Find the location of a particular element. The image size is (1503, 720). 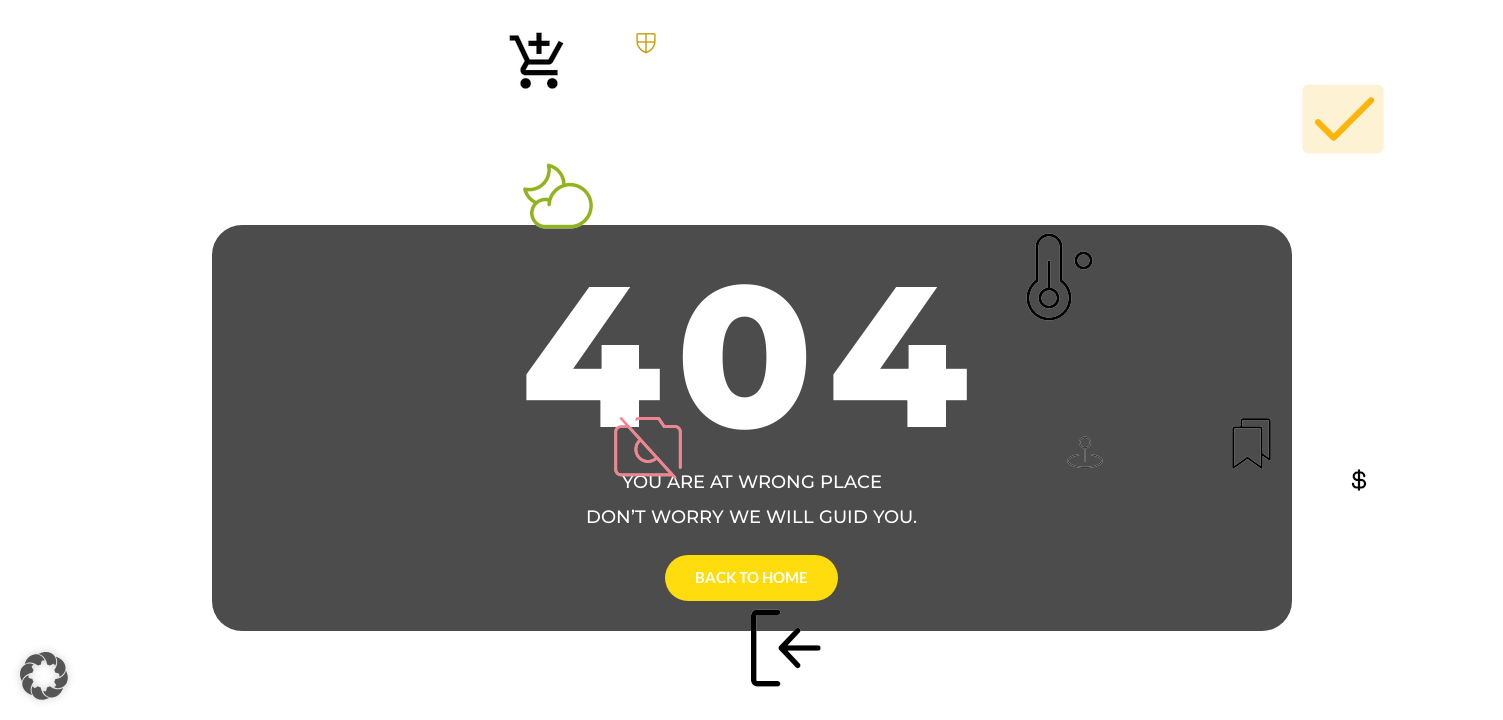

indicates nighttime or evening weather conditions is located at coordinates (556, 199).